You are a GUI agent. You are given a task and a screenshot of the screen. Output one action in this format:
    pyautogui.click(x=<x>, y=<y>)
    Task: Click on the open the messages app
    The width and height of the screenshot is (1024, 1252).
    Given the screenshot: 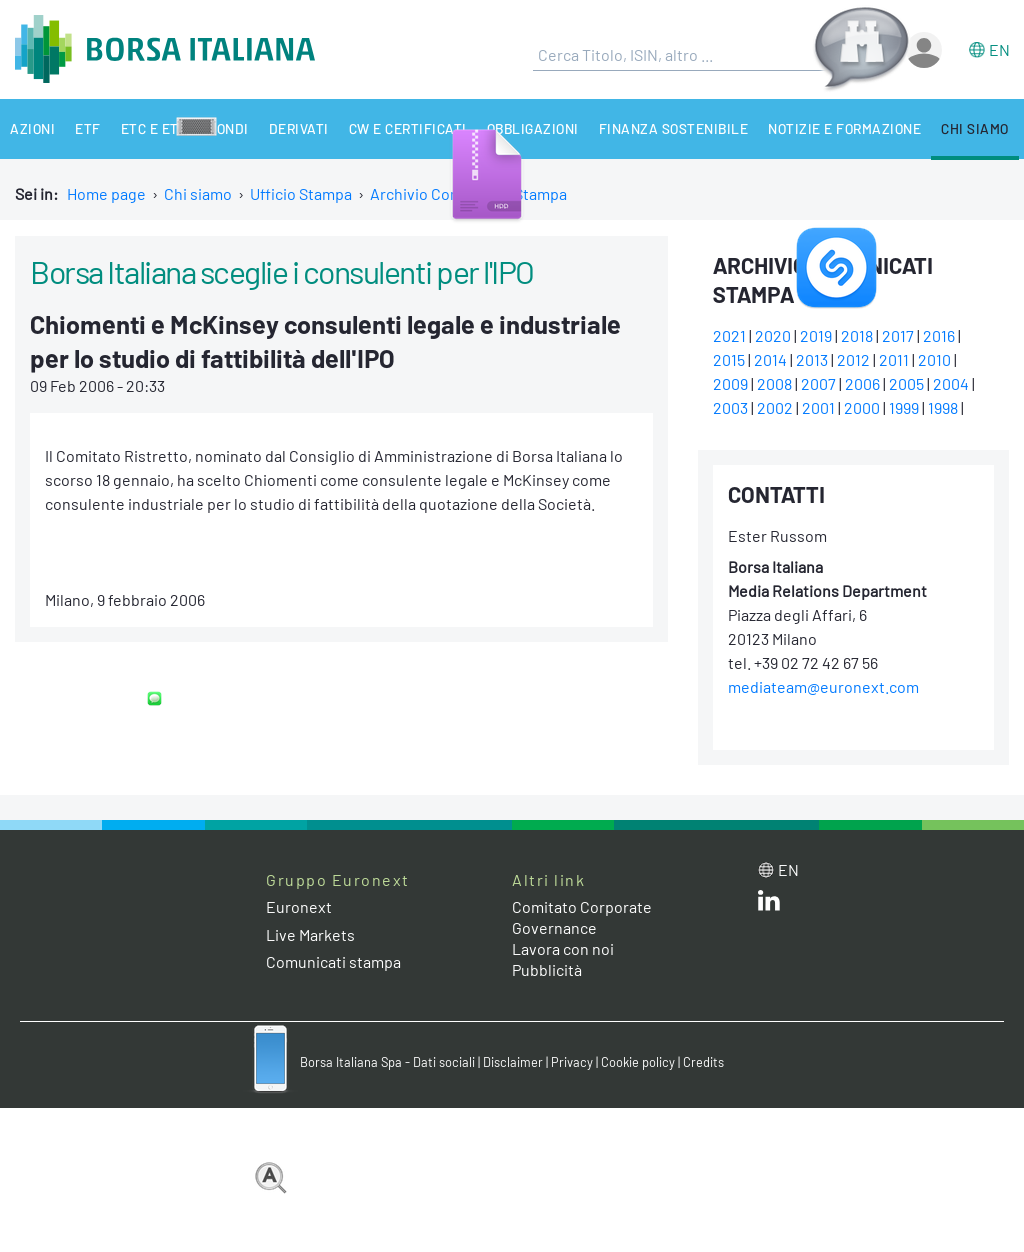 What is the action you would take?
    pyautogui.click(x=154, y=698)
    